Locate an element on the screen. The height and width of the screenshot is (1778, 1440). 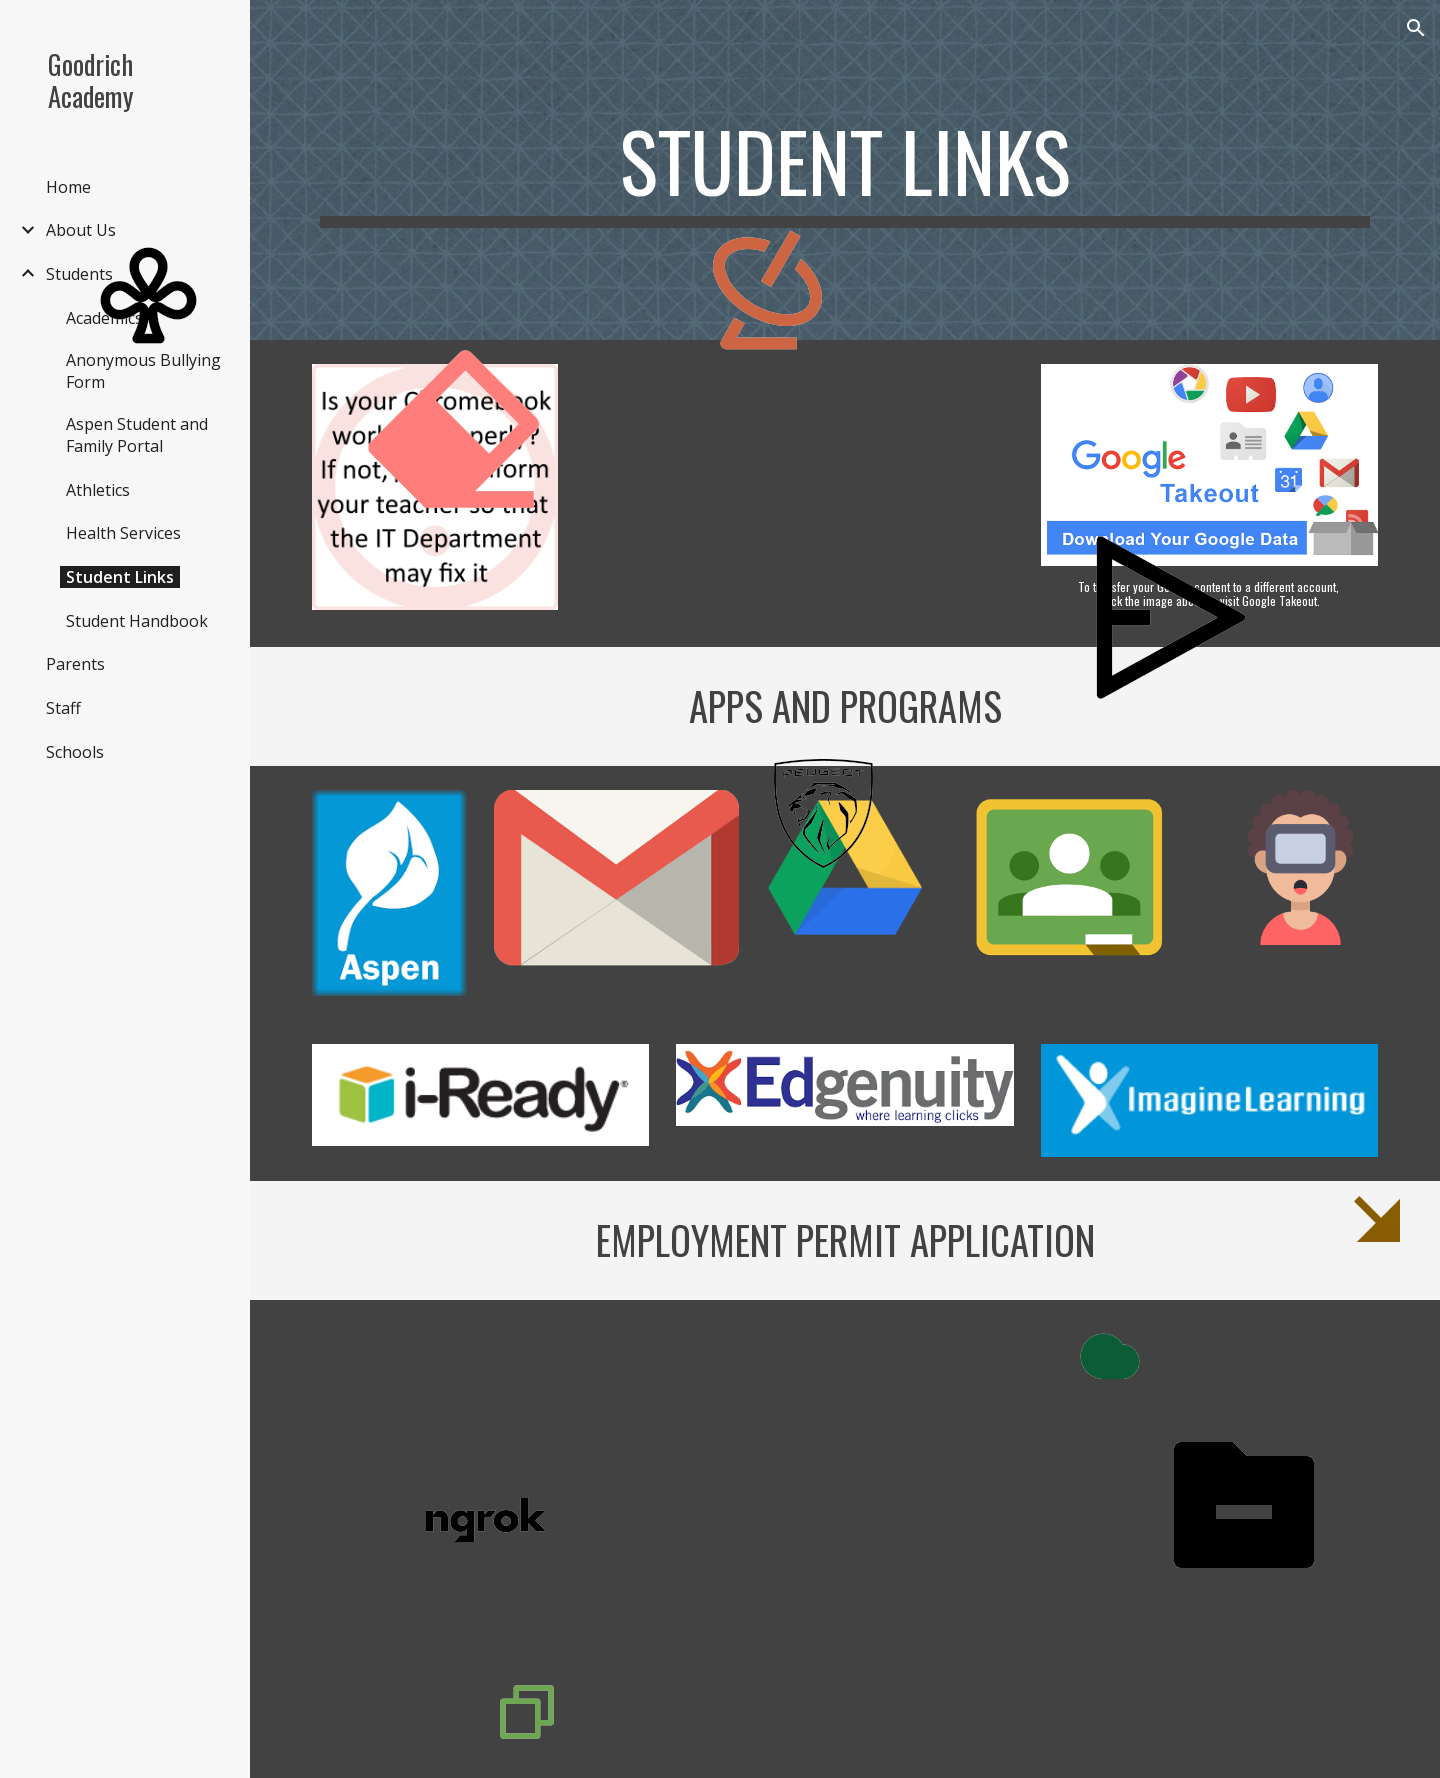
Peugeot brand logo is located at coordinates (823, 813).